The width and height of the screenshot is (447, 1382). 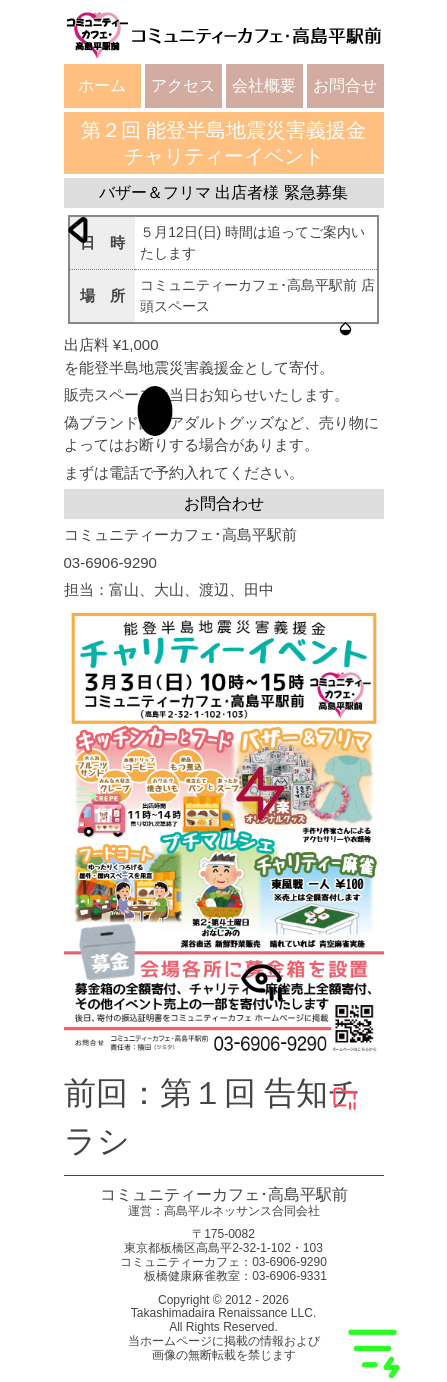 What do you see at coordinates (80, 230) in the screenshot?
I see `go back to the previous screen` at bounding box center [80, 230].